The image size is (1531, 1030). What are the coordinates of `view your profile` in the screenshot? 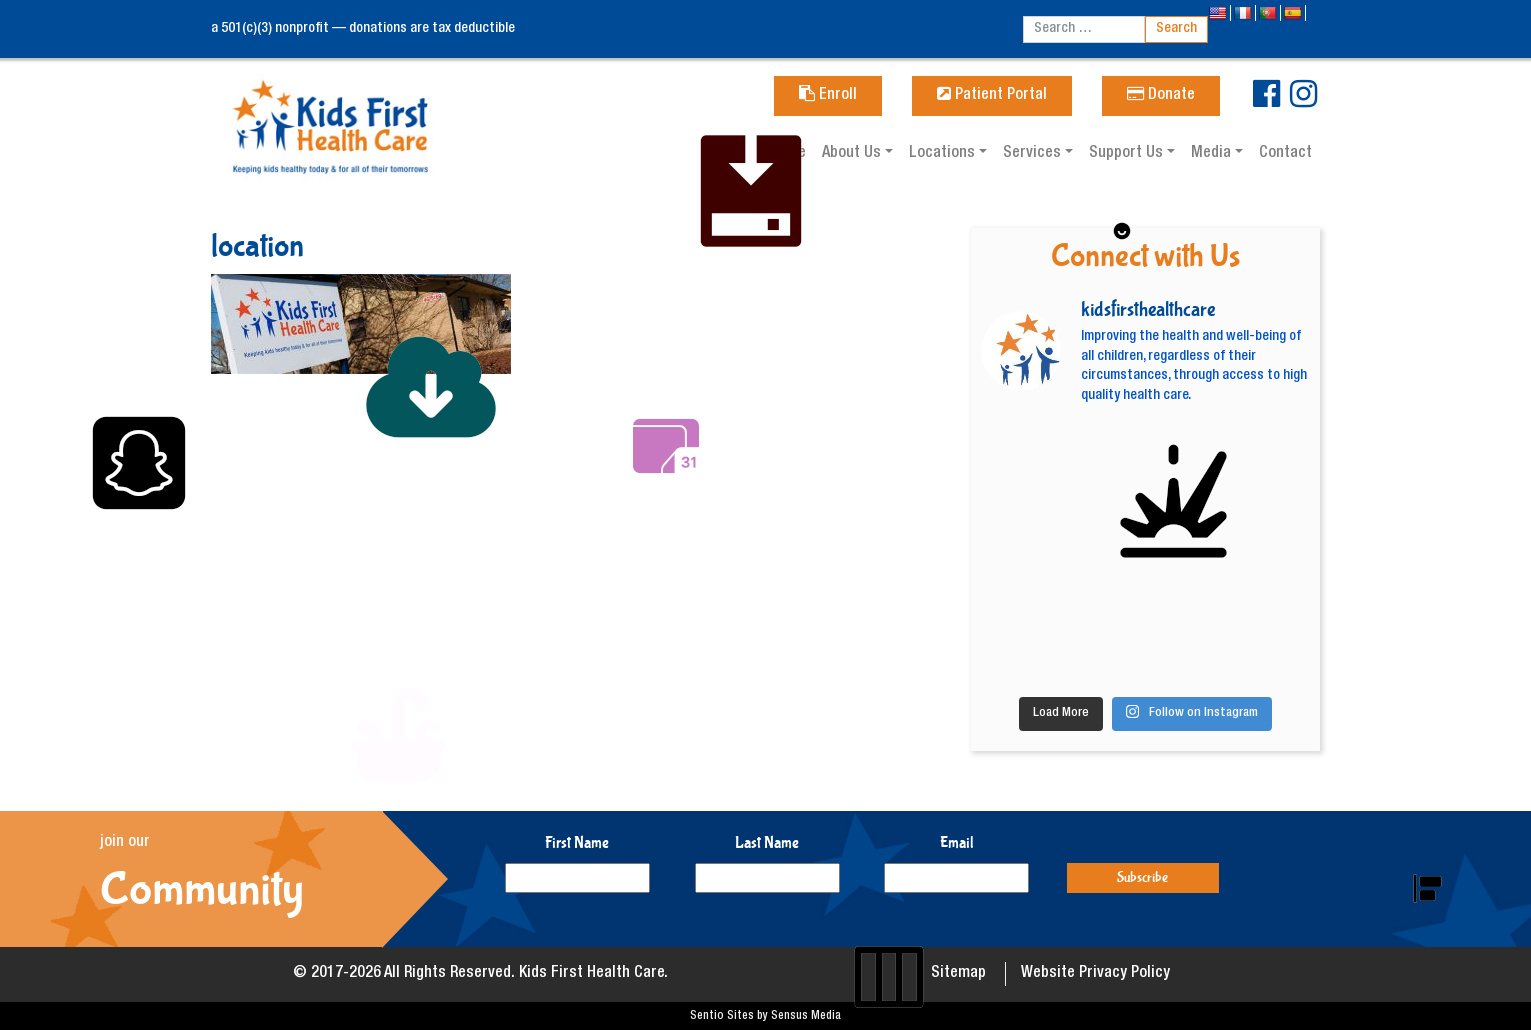 It's located at (1122, 231).